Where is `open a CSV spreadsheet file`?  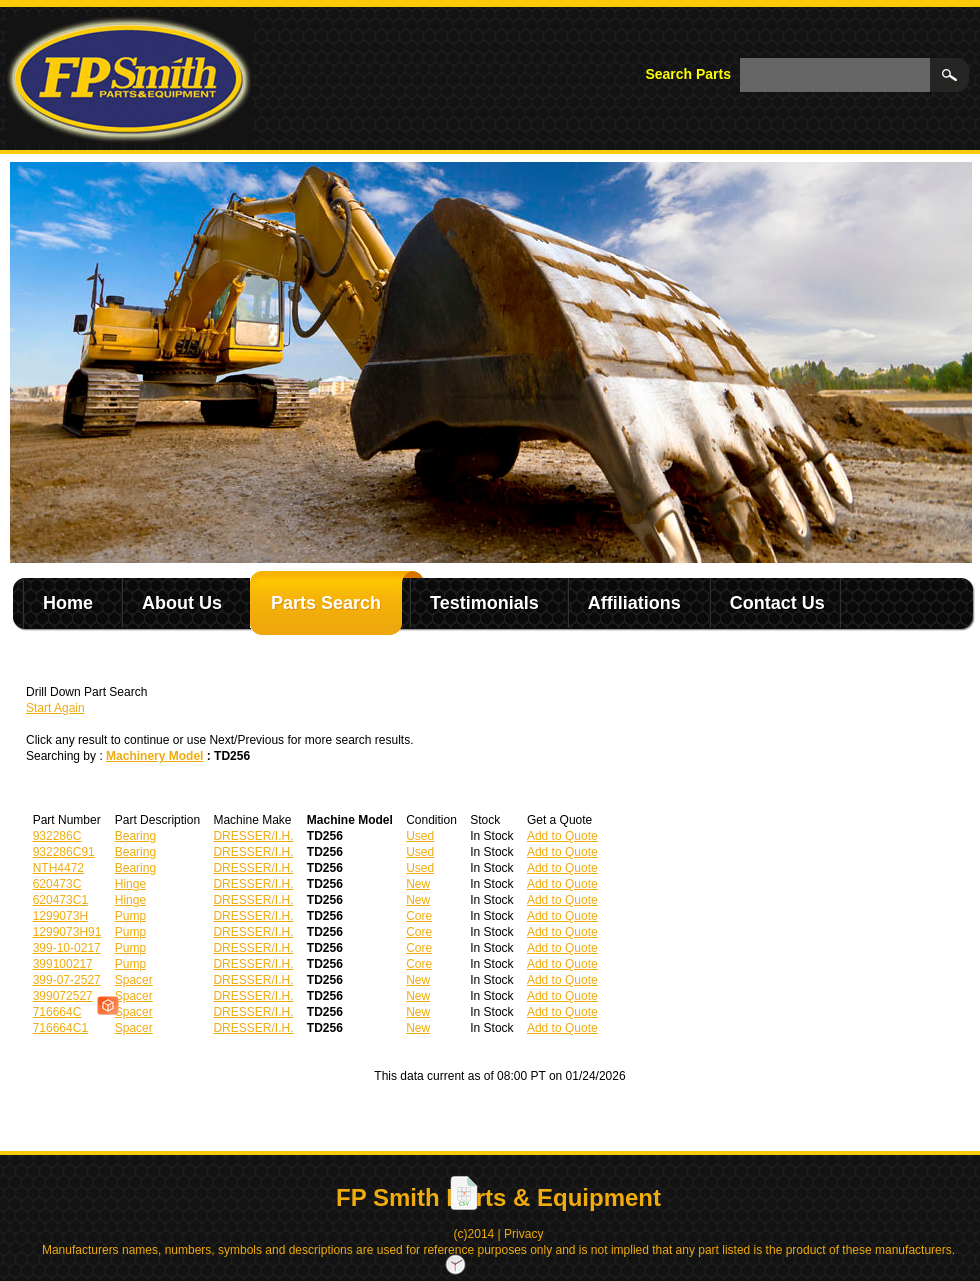
open a CSV spreadsheet file is located at coordinates (464, 1193).